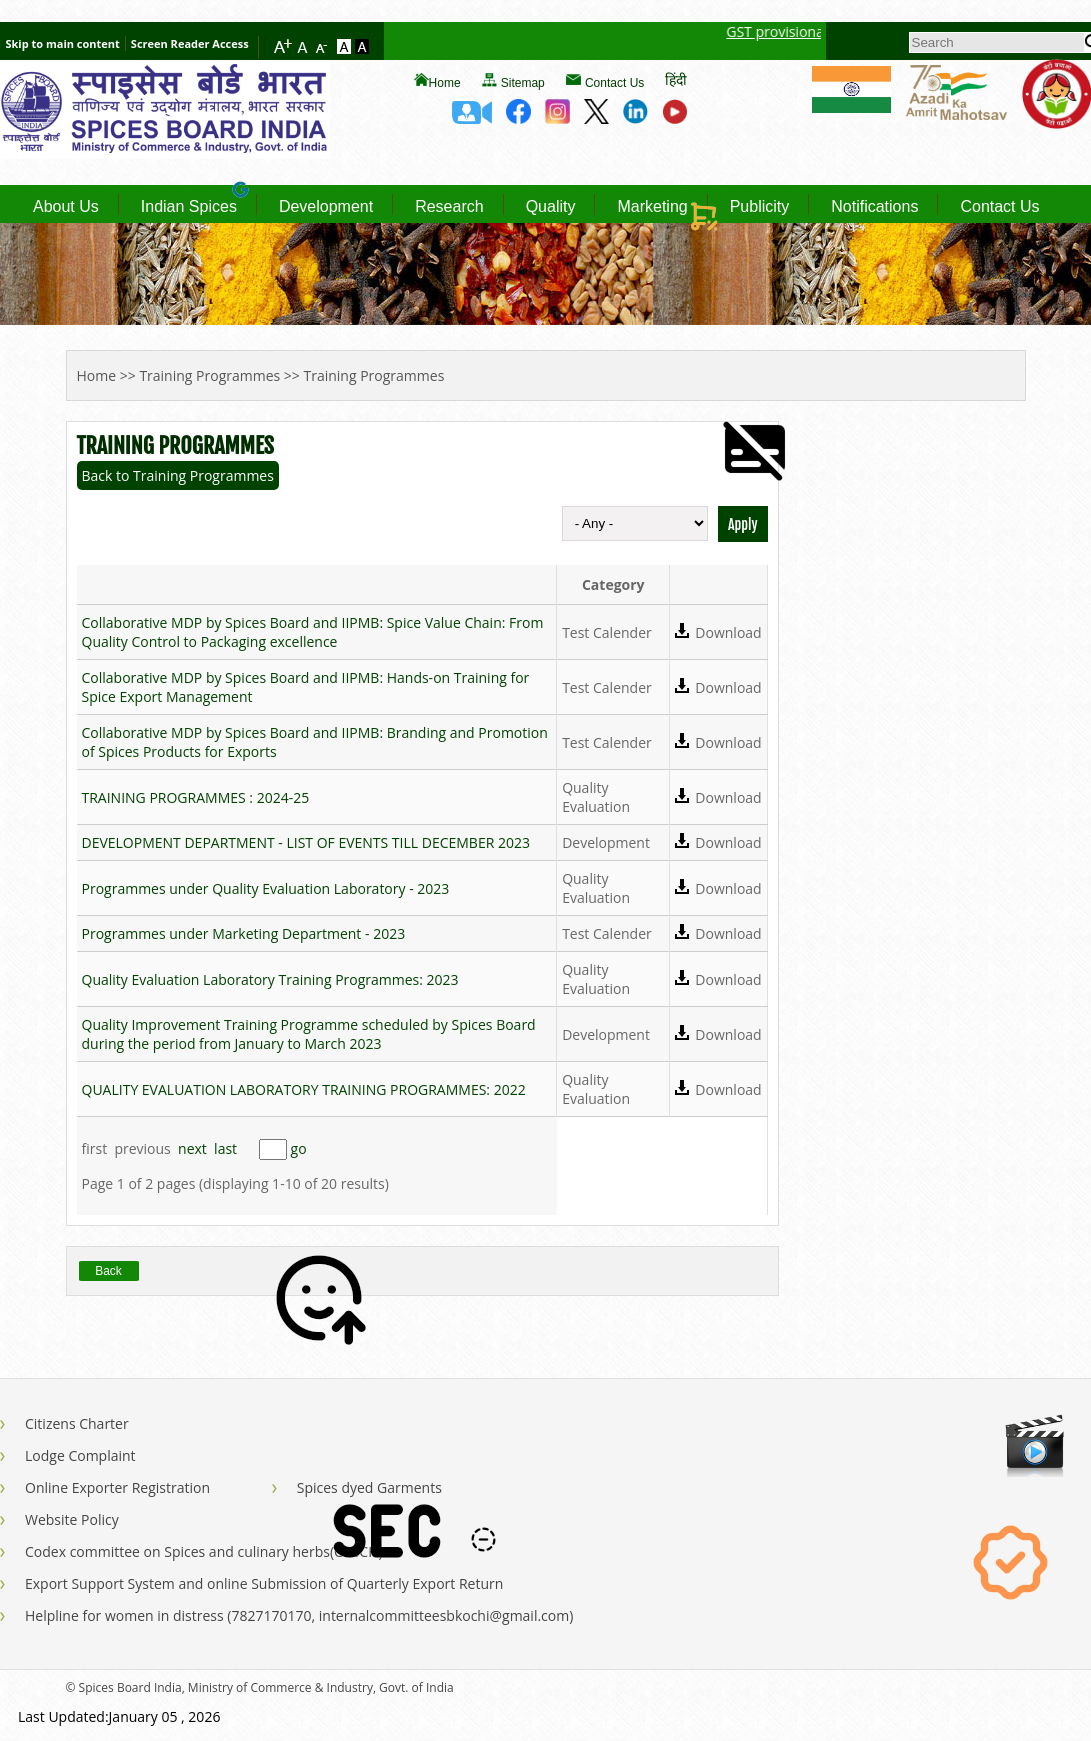  What do you see at coordinates (483, 1539) in the screenshot?
I see `remove item from a pending or draft state` at bounding box center [483, 1539].